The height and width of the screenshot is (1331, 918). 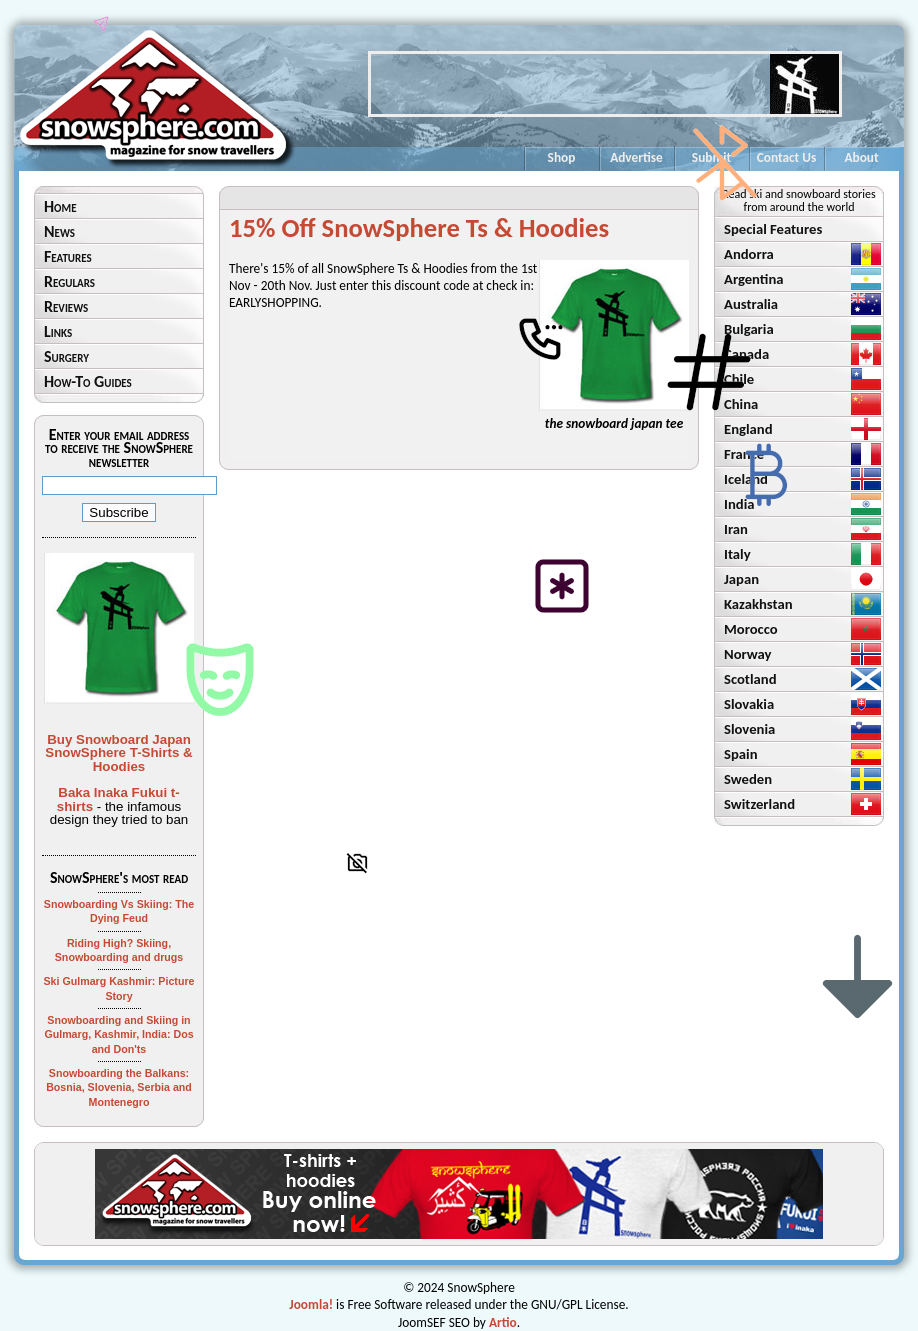 I want to click on send a message, so click(x=101, y=23).